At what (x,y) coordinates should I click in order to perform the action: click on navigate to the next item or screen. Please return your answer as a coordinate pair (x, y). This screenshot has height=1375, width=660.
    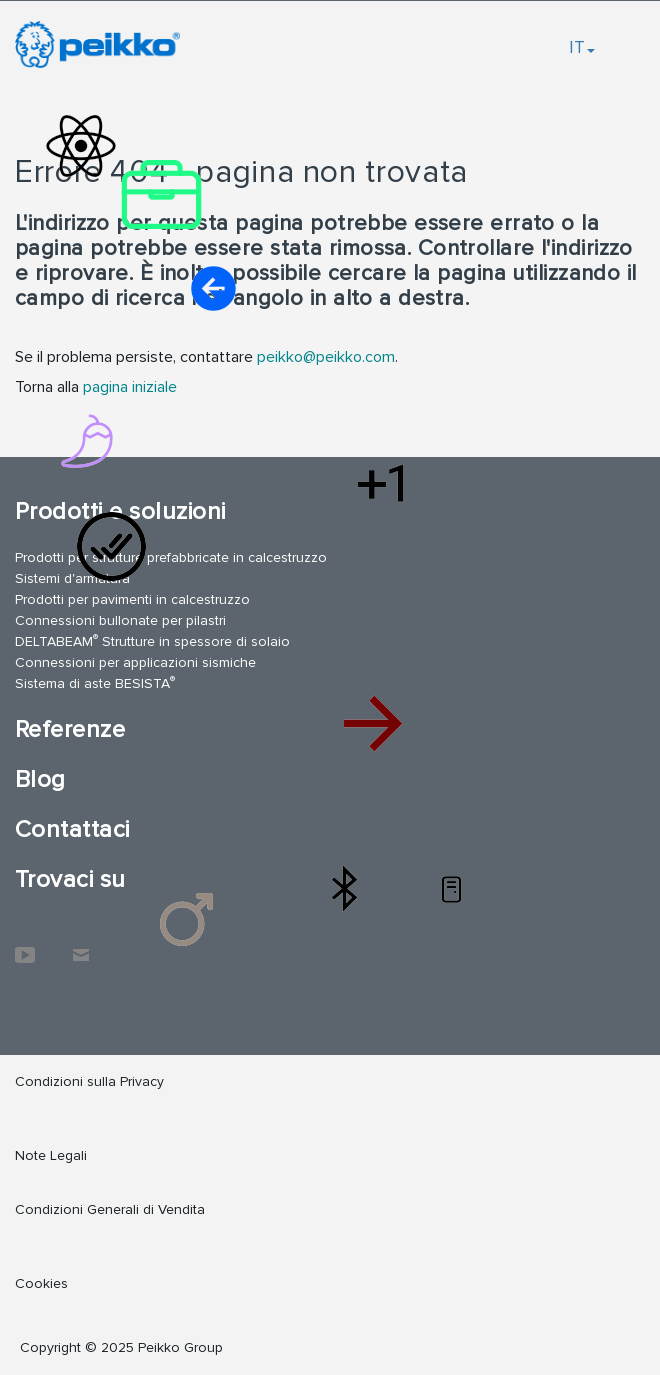
    Looking at the image, I should click on (372, 723).